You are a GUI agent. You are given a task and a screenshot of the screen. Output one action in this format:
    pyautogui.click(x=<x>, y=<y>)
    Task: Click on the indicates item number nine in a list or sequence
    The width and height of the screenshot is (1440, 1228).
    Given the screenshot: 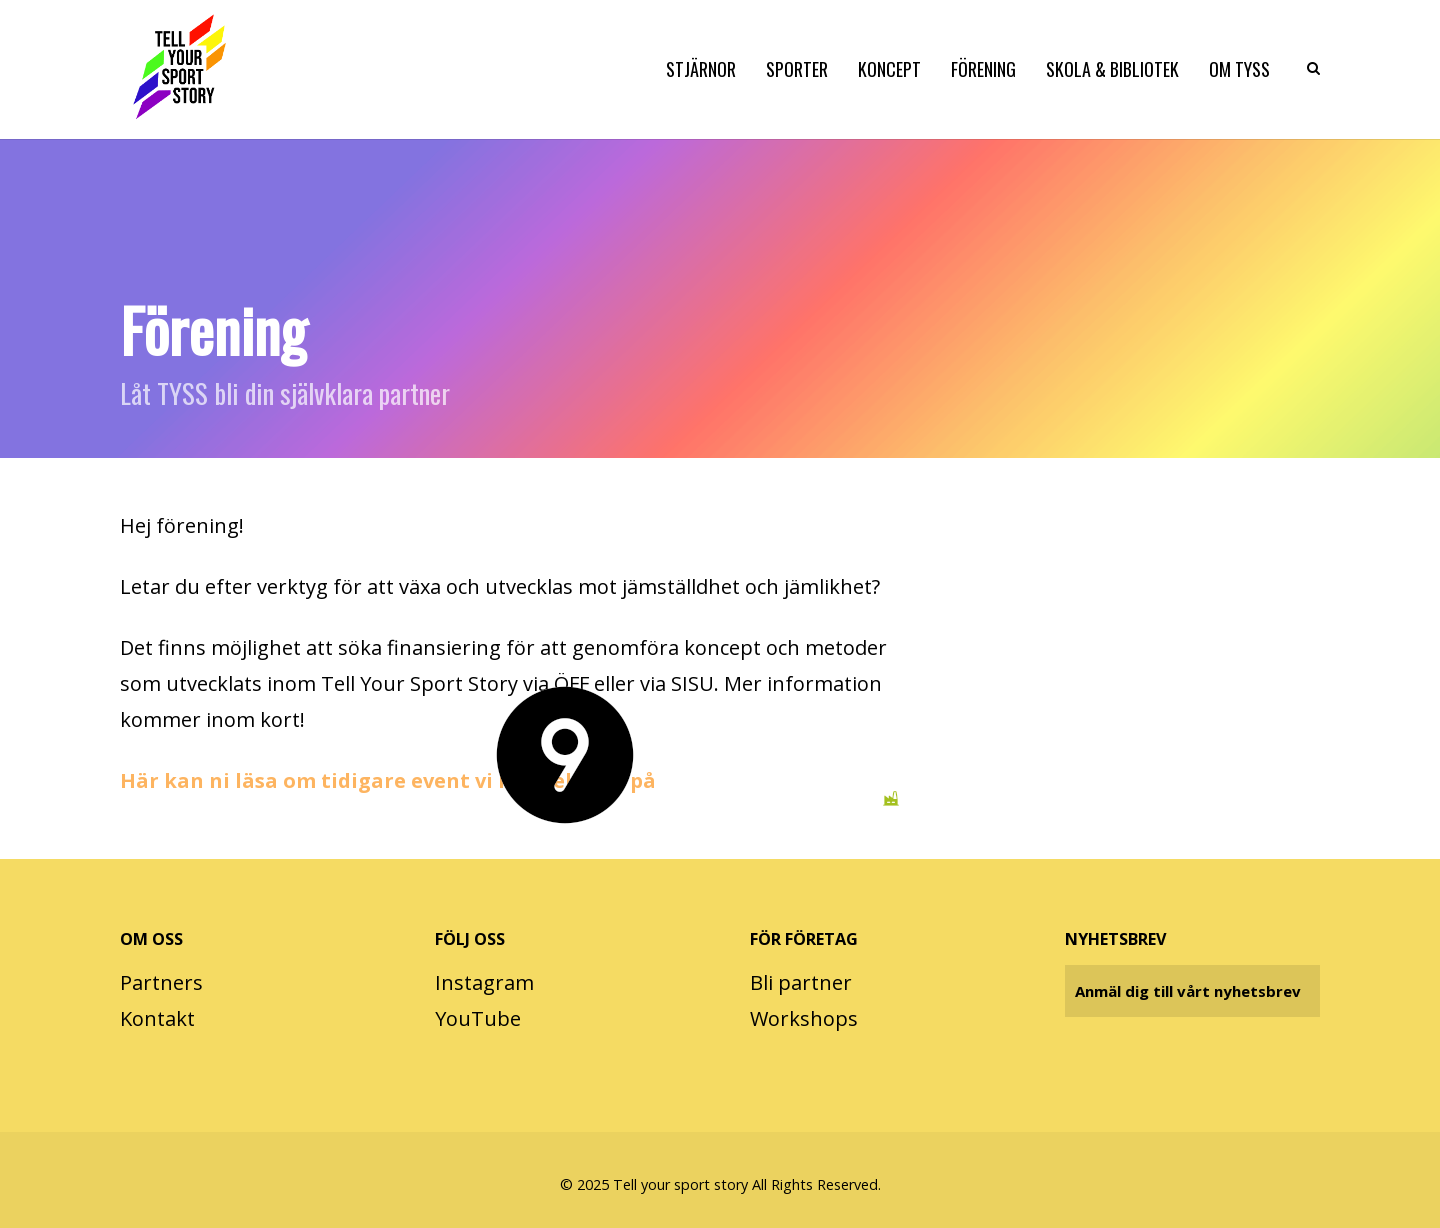 What is the action you would take?
    pyautogui.click(x=565, y=755)
    